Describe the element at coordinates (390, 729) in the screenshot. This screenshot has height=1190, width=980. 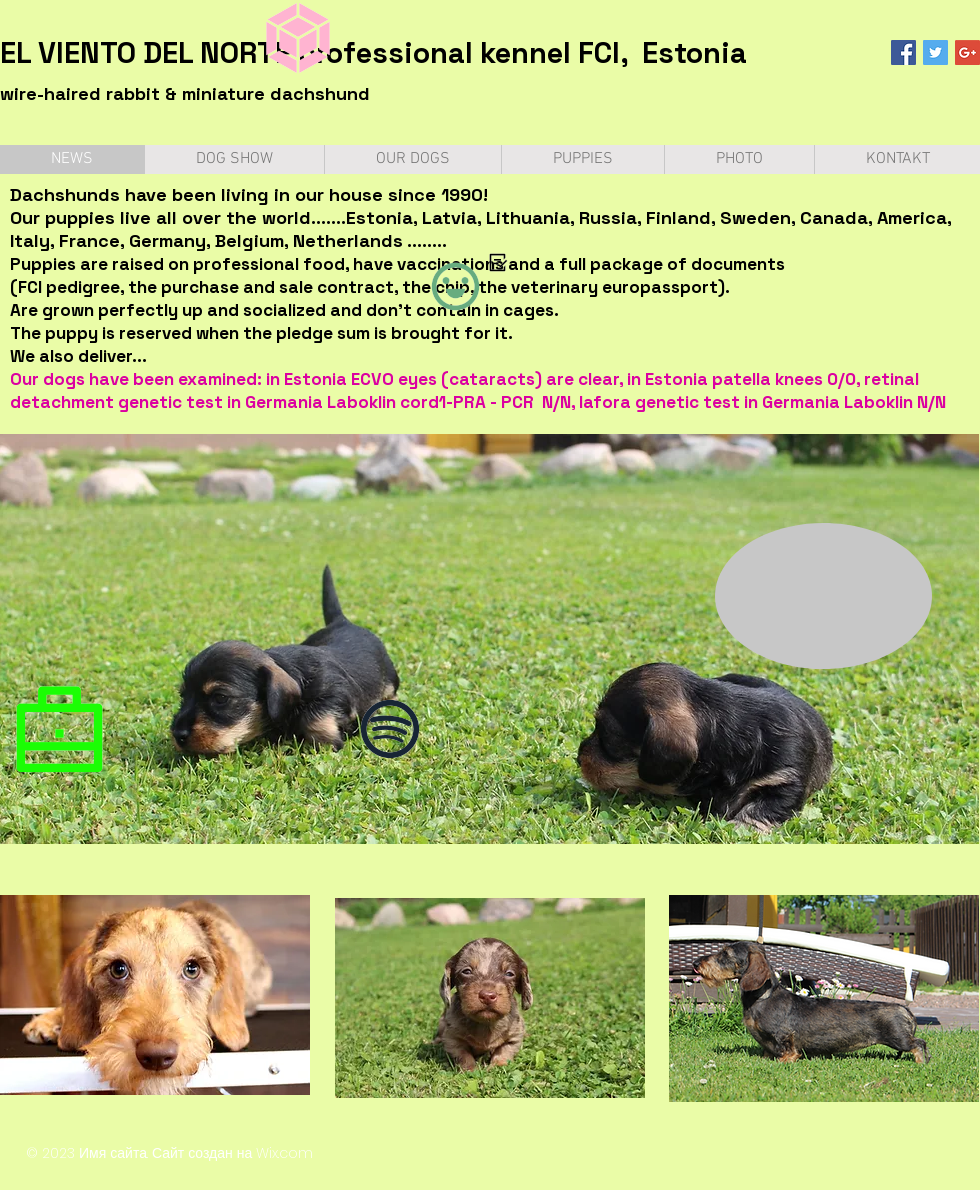
I see `open Spotify` at that location.